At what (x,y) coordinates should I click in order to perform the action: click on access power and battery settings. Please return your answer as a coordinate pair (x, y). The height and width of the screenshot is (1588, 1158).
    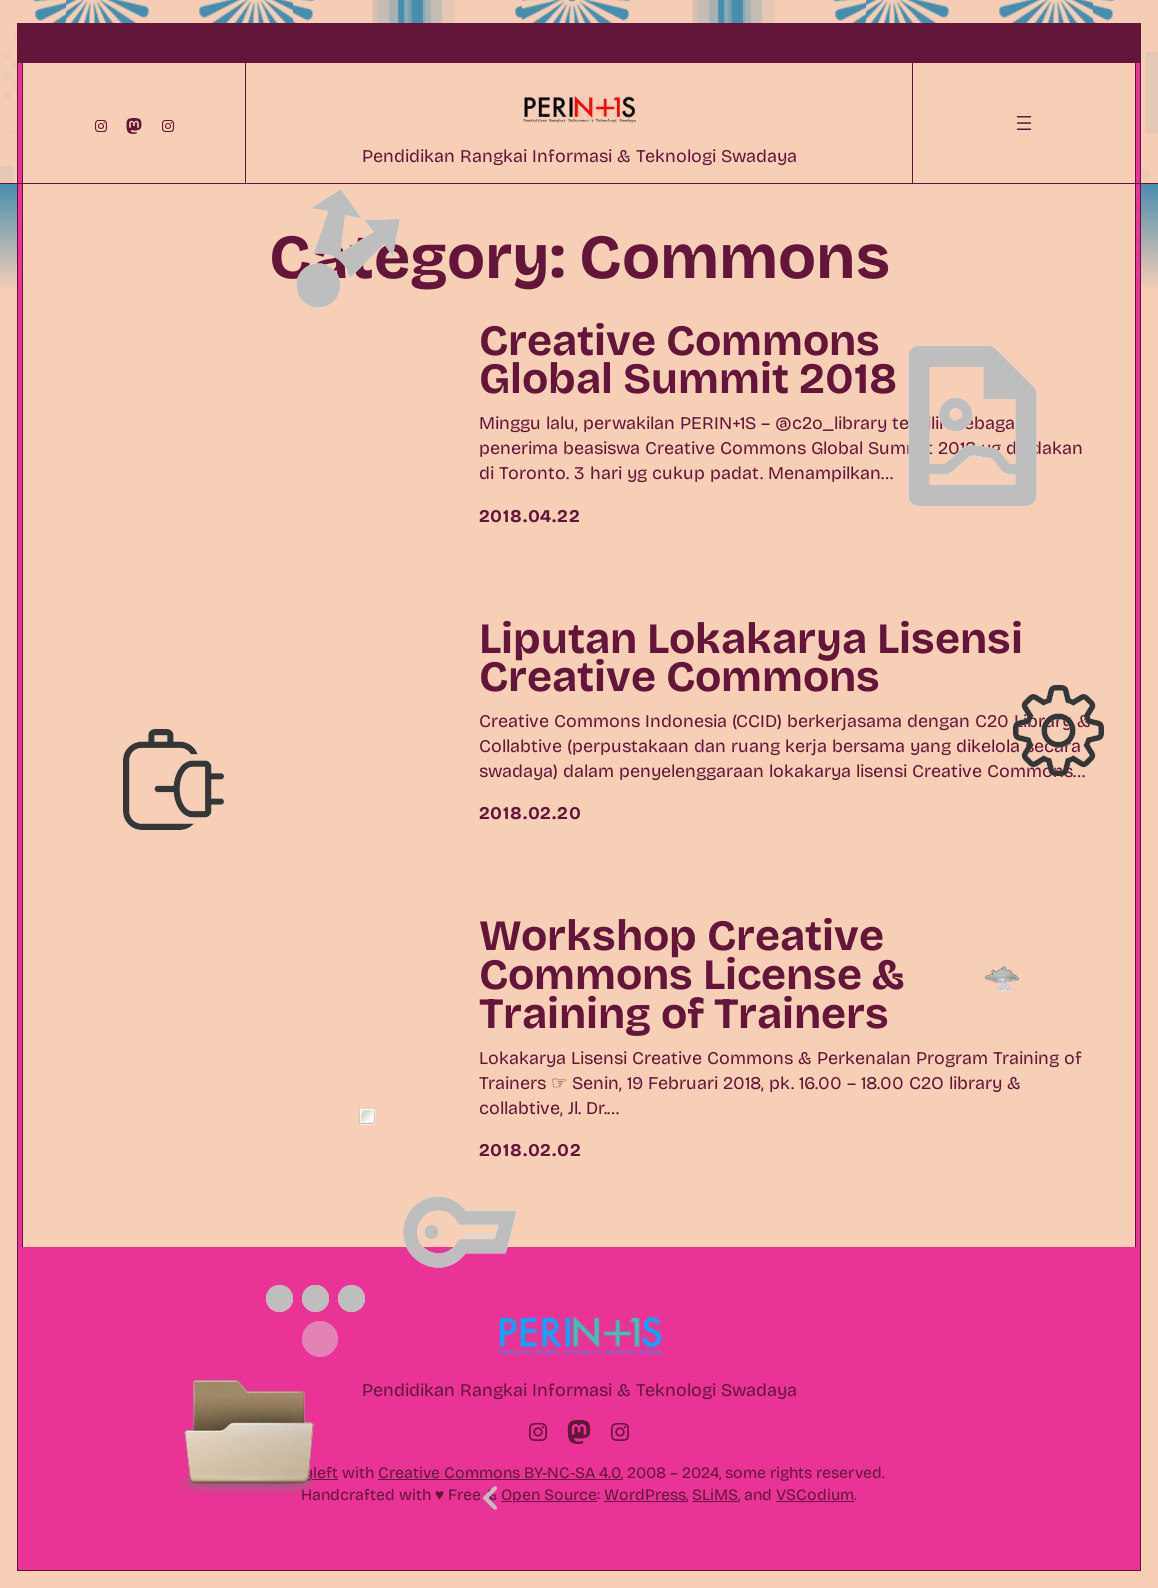
    Looking at the image, I should click on (173, 779).